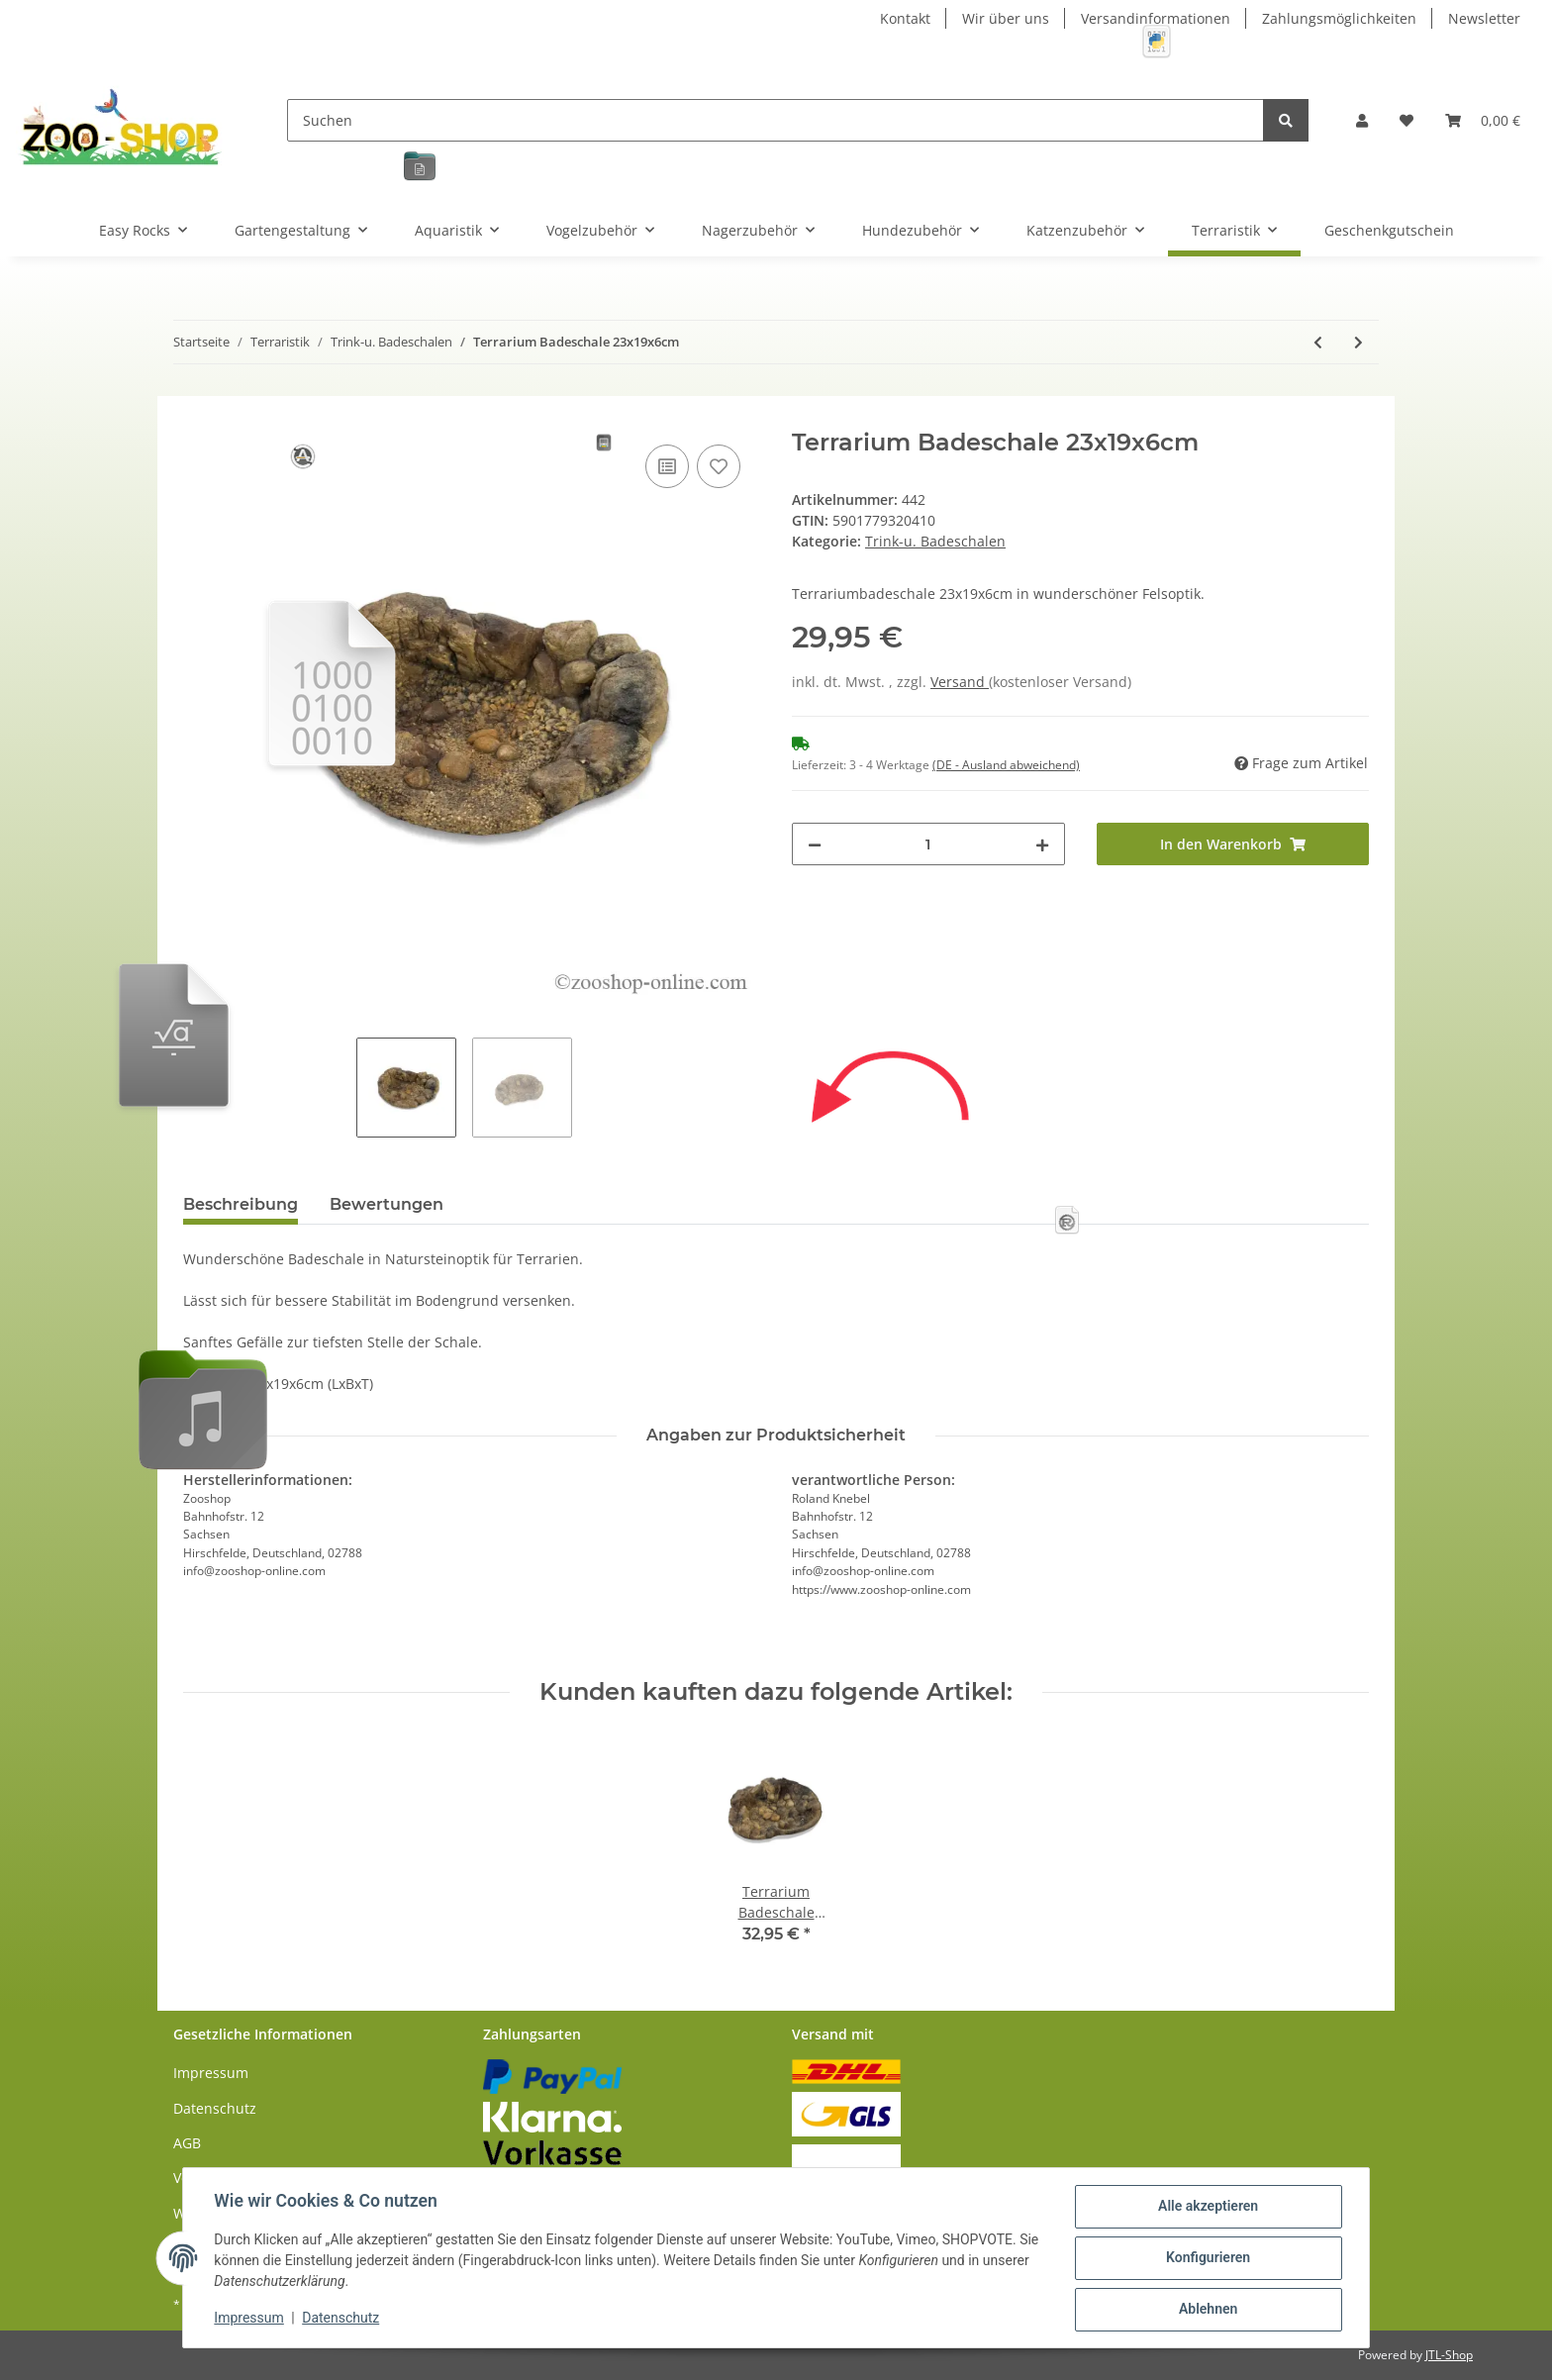 The image size is (1552, 2380). Describe the element at coordinates (420, 165) in the screenshot. I see `open your documents folder` at that location.